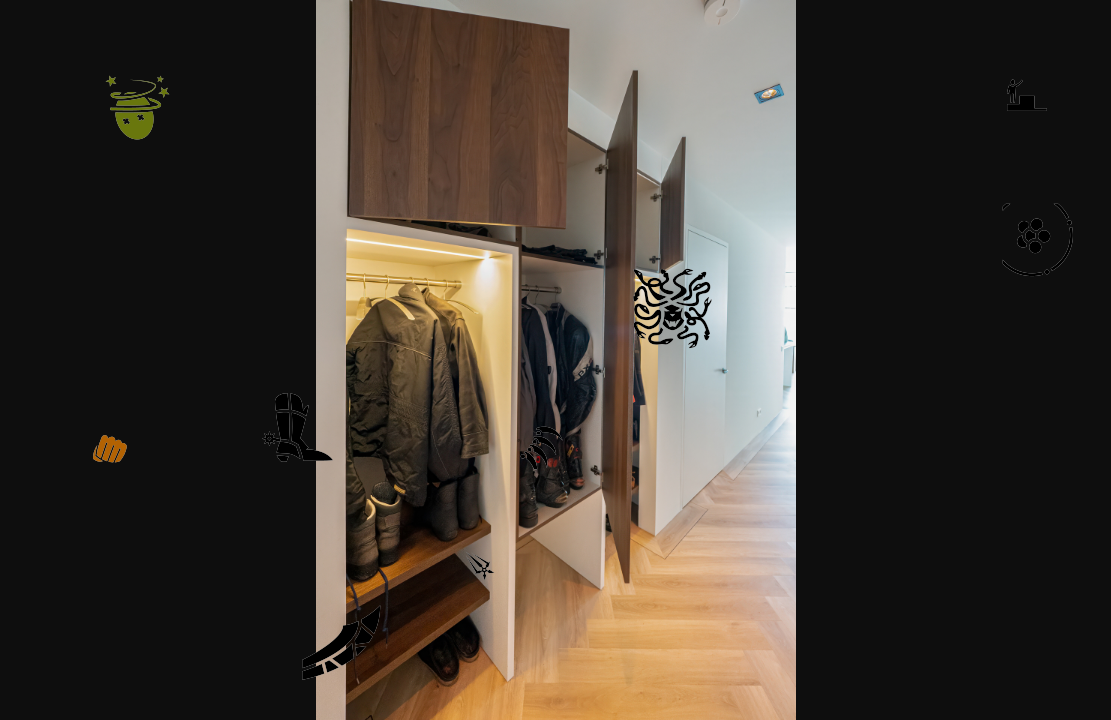 The image size is (1111, 720). Describe the element at coordinates (297, 427) in the screenshot. I see `select western or cowboy-themed content` at that location.